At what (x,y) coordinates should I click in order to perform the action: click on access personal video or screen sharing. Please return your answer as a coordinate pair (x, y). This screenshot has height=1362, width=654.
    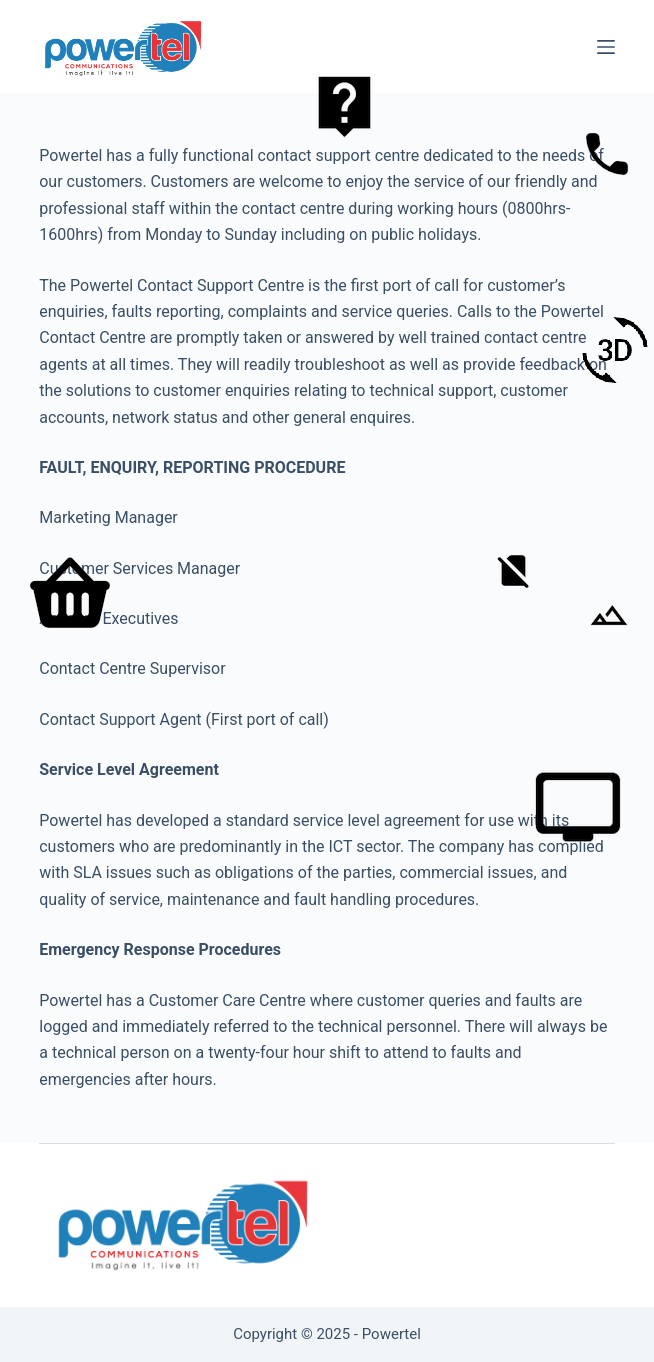
    Looking at the image, I should click on (578, 807).